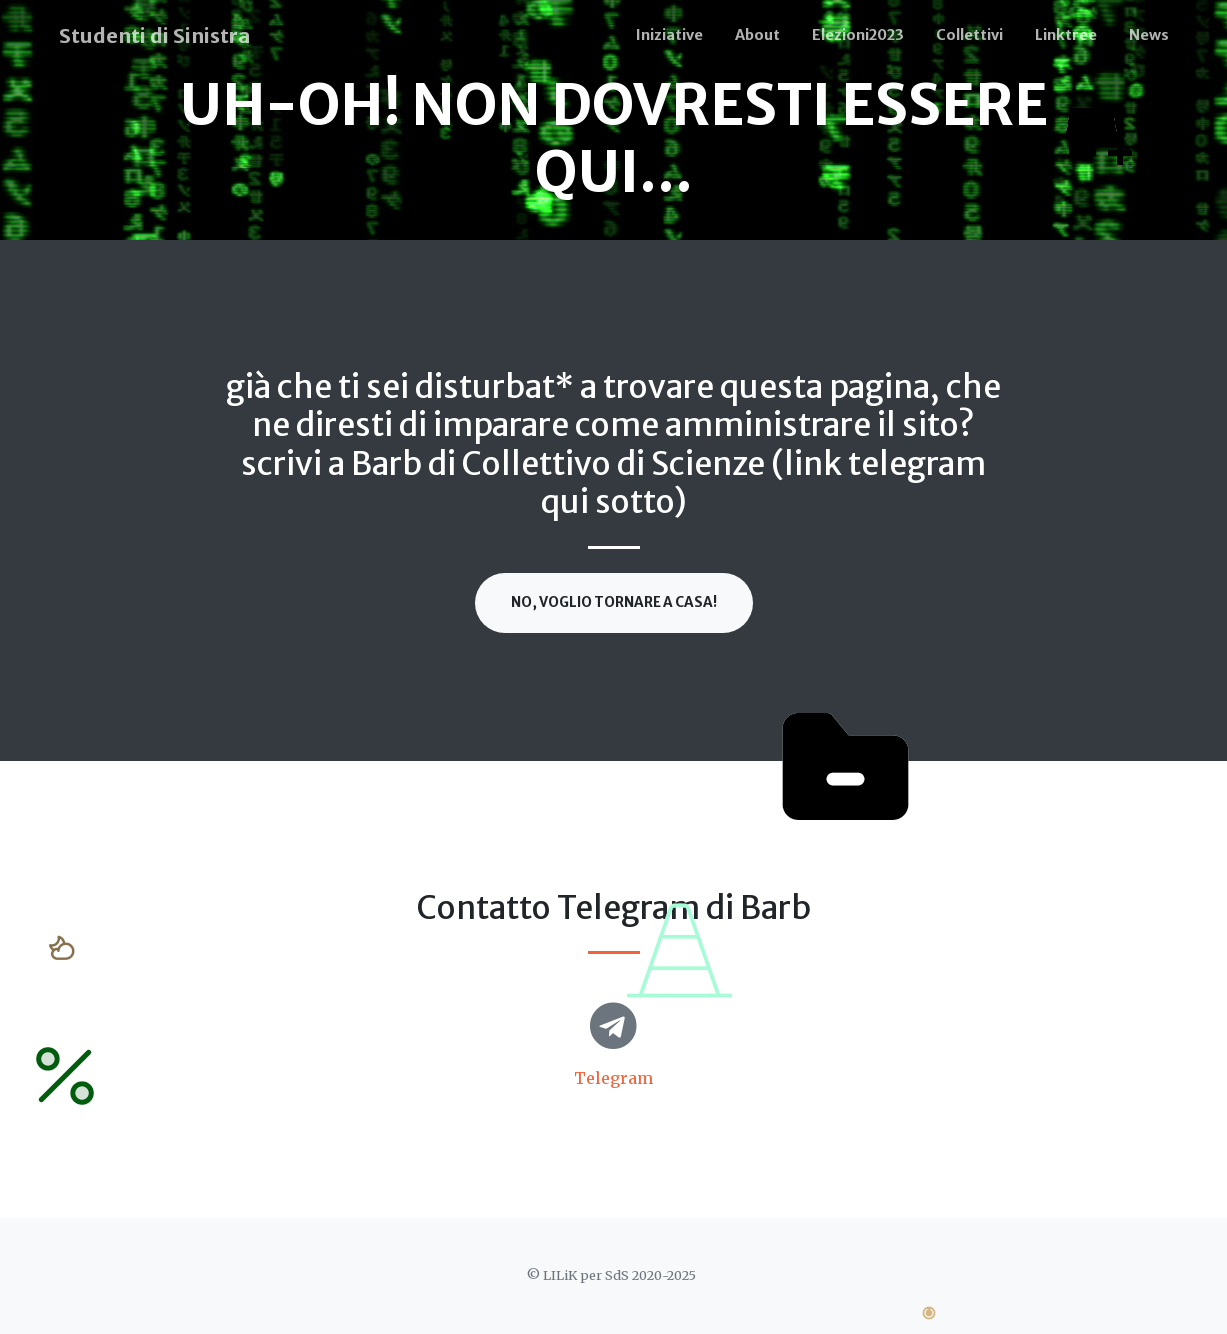 The width and height of the screenshot is (1227, 1334). What do you see at coordinates (61, 949) in the screenshot?
I see `indicates nighttime or evening weather conditions` at bounding box center [61, 949].